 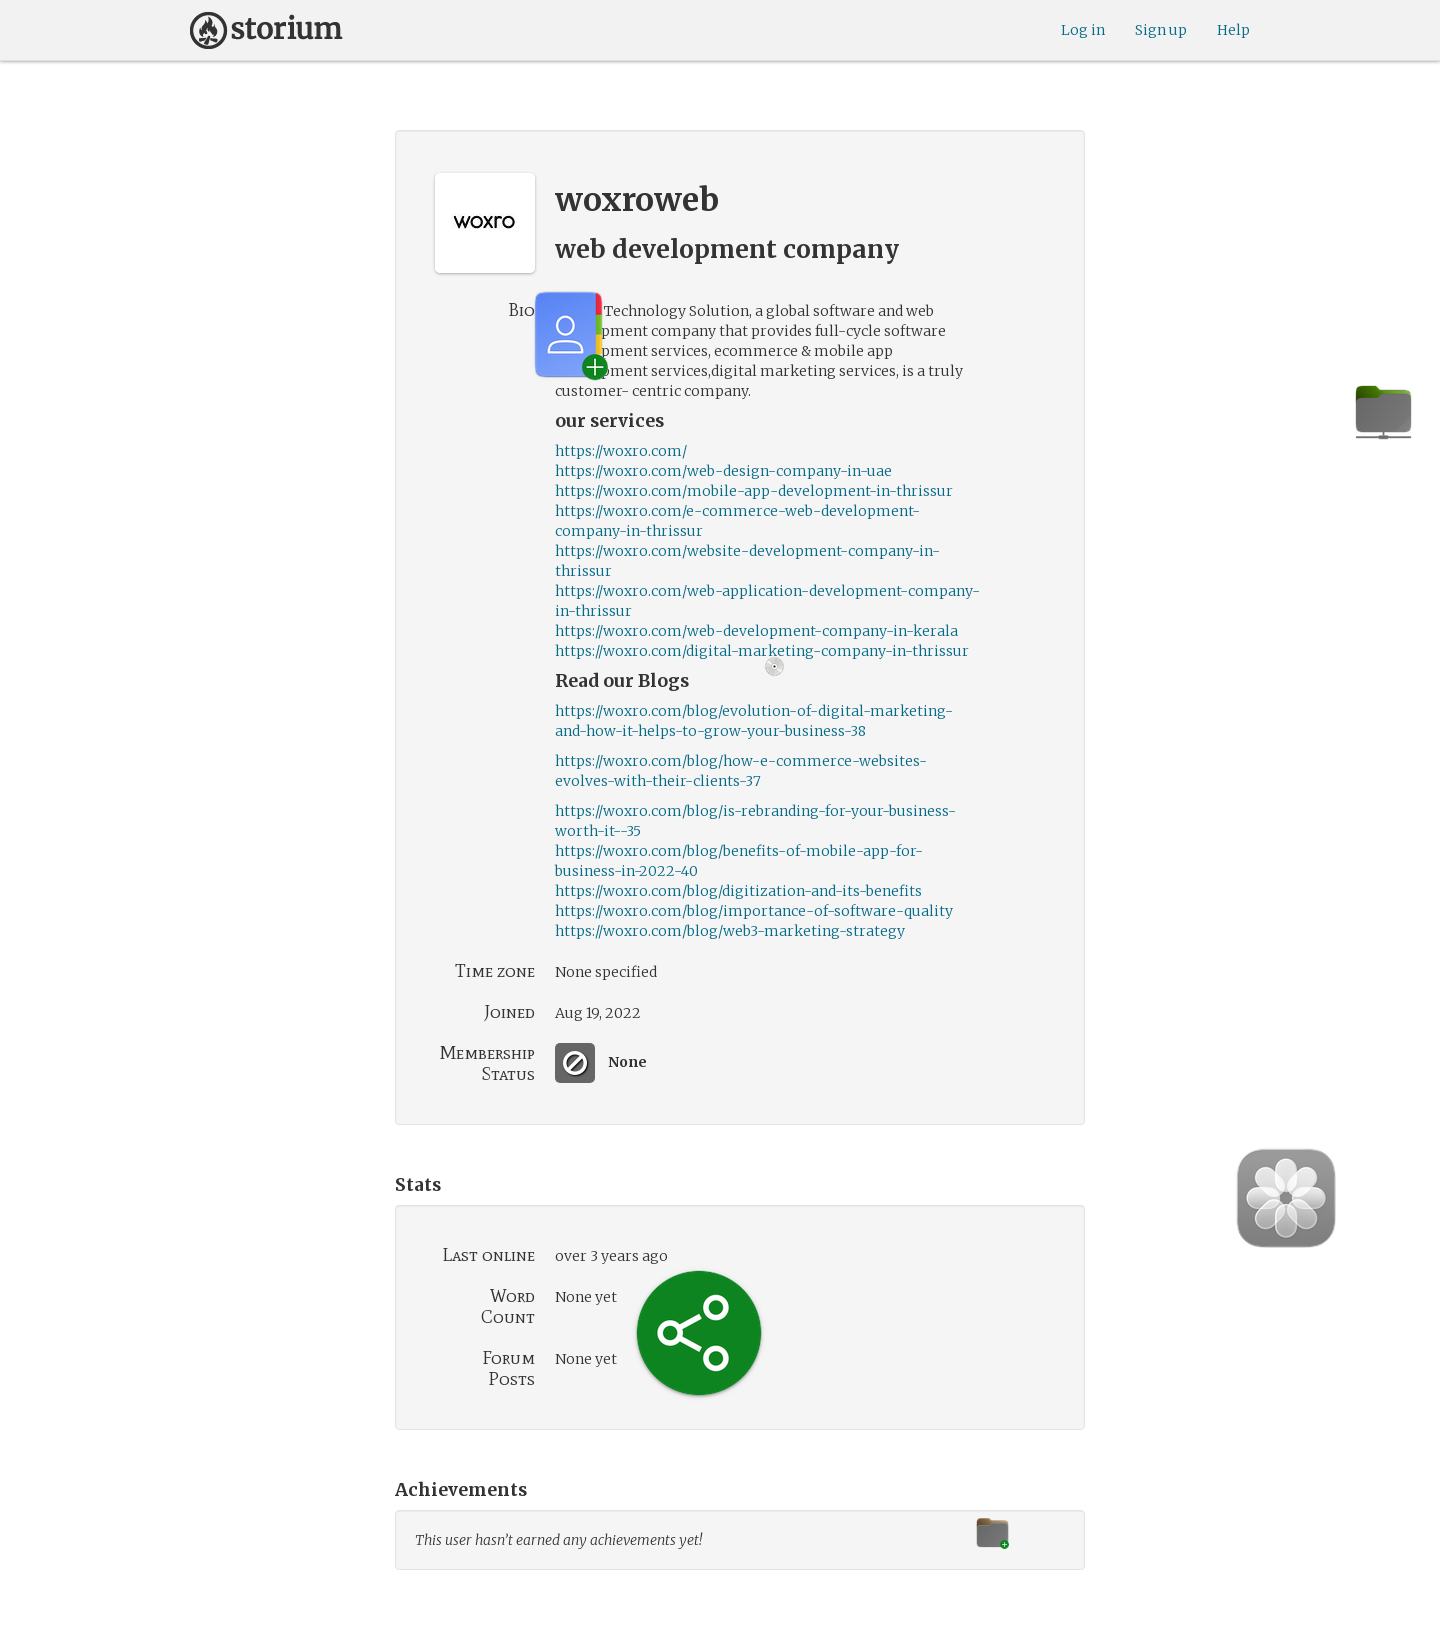 What do you see at coordinates (788, 430) in the screenshot?
I see `bluetooth device or connection indicator` at bounding box center [788, 430].